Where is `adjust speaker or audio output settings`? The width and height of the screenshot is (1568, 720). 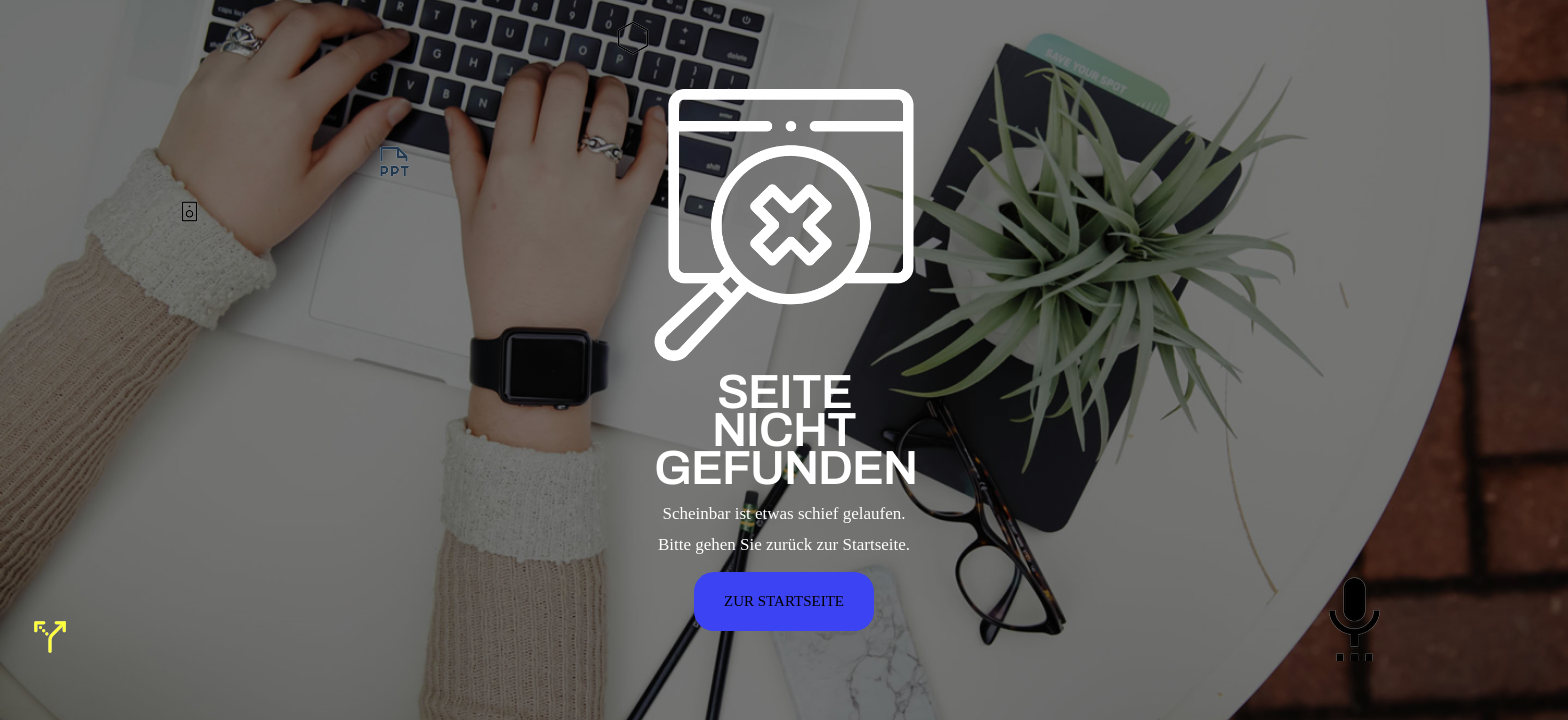 adjust speaker or audio output settings is located at coordinates (189, 211).